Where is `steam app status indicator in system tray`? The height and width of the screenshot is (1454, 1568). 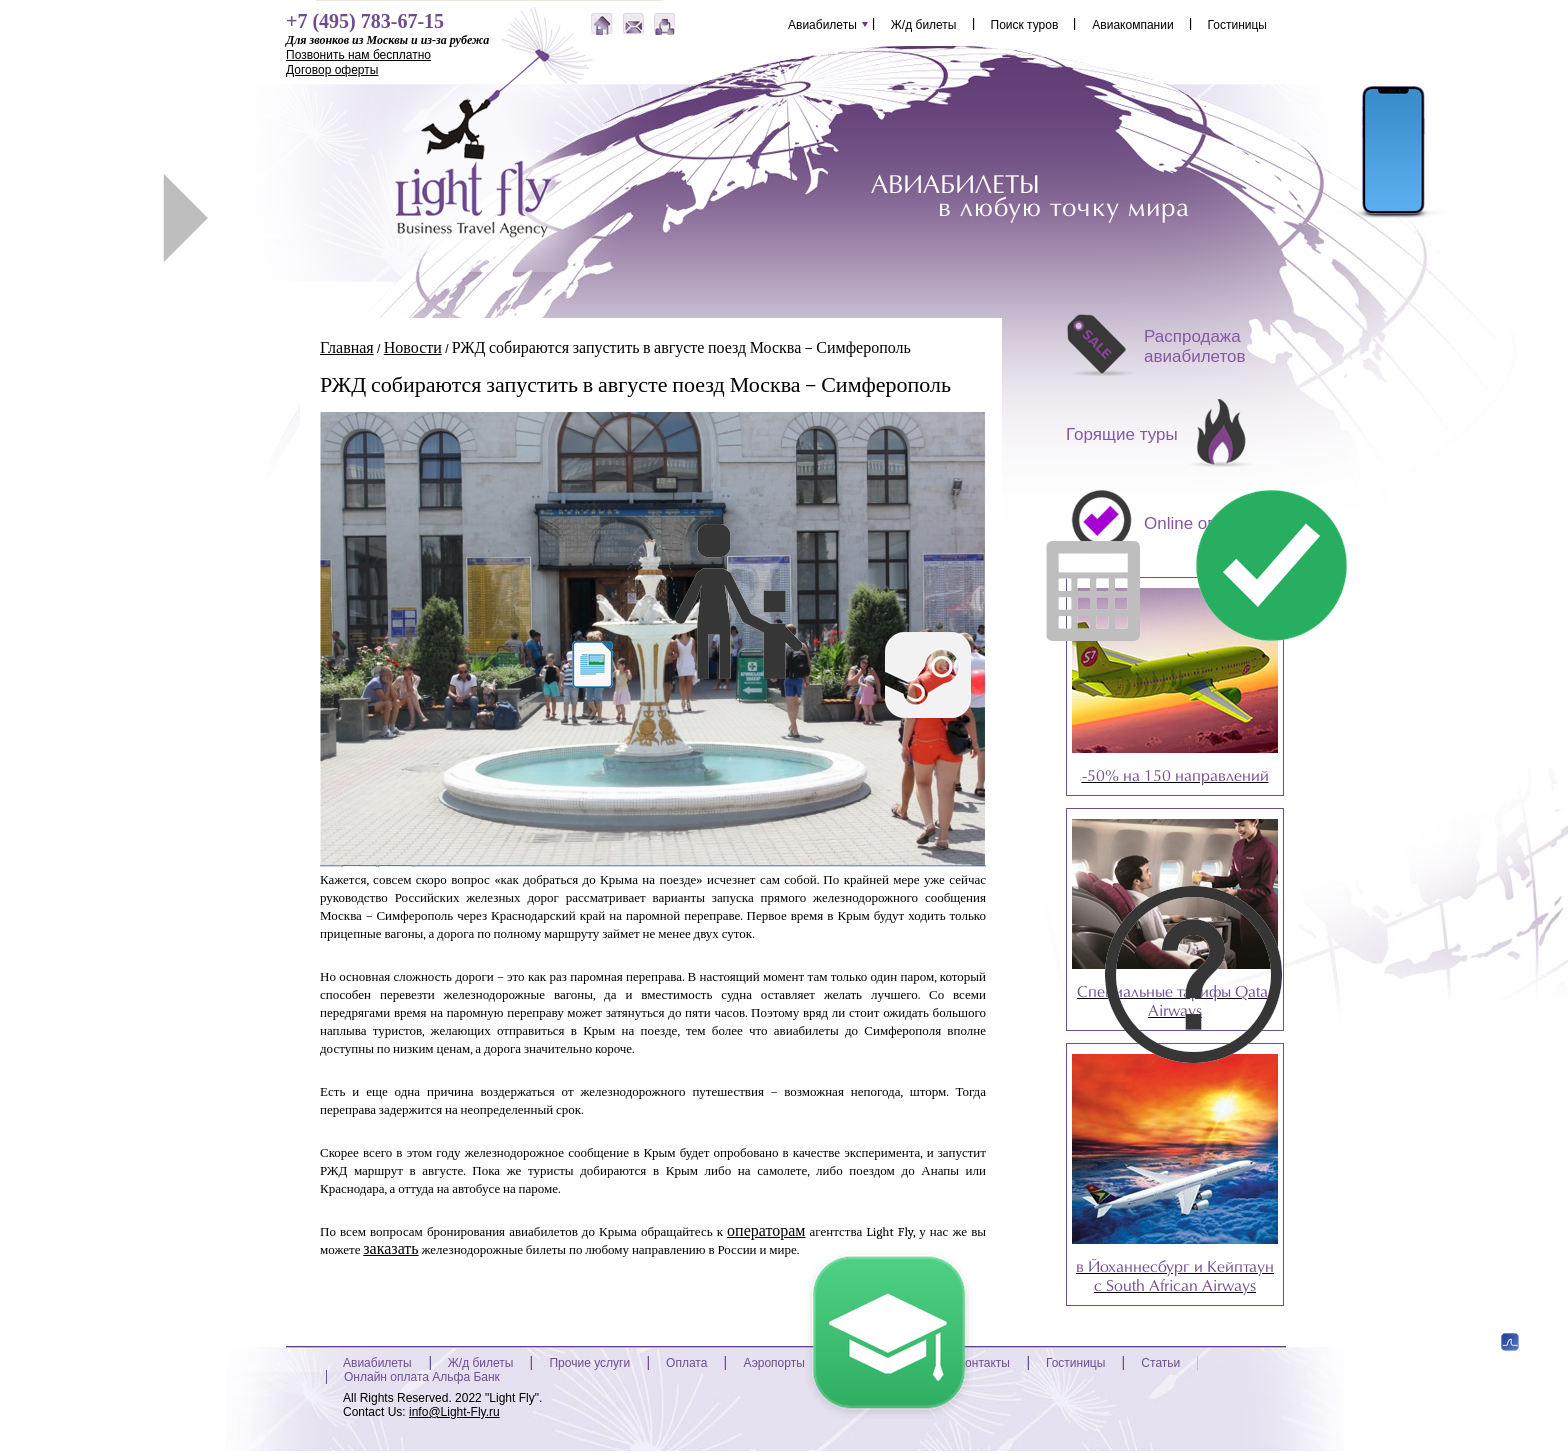
steam app status indicator in system tray is located at coordinates (928, 675).